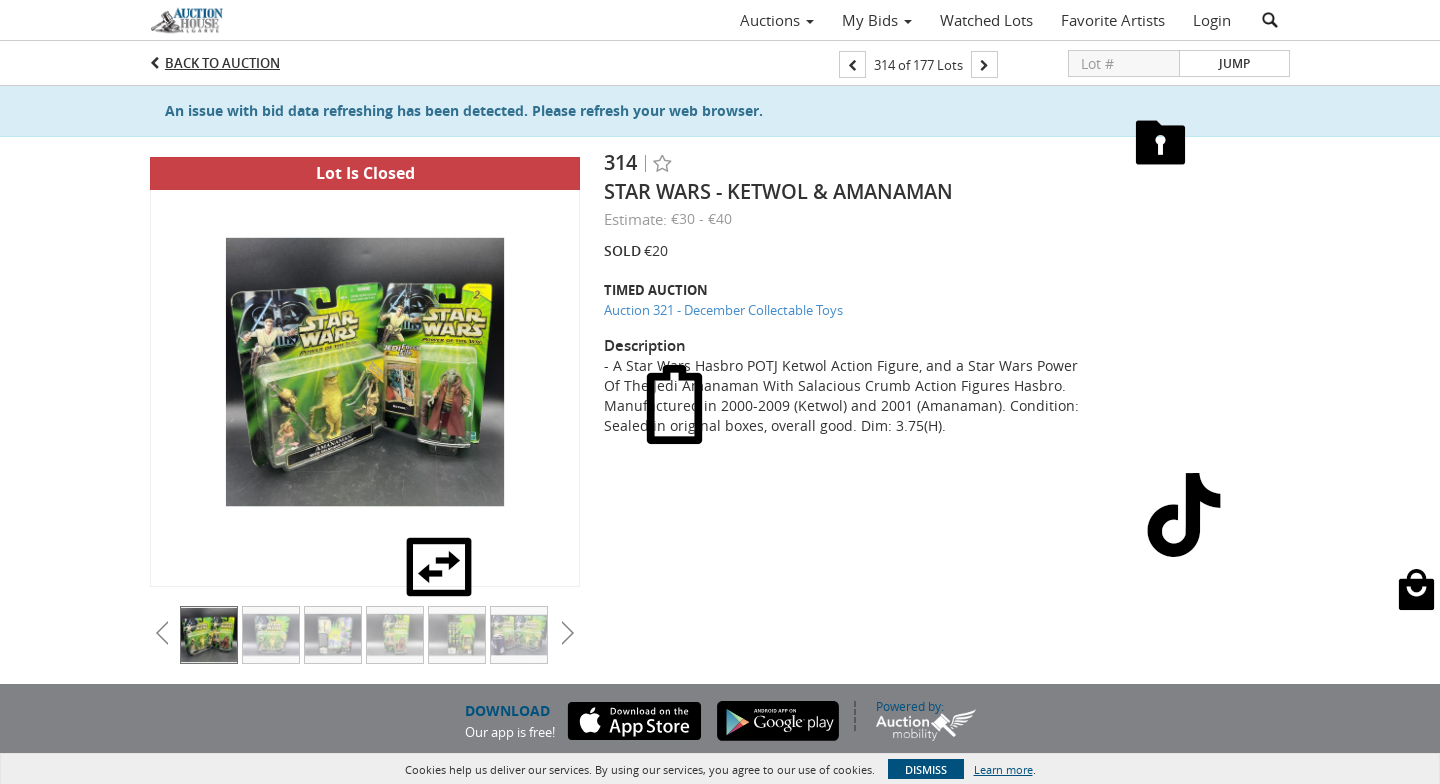 This screenshot has width=1440, height=784. What do you see at coordinates (1160, 142) in the screenshot?
I see `access a password-protected folder` at bounding box center [1160, 142].